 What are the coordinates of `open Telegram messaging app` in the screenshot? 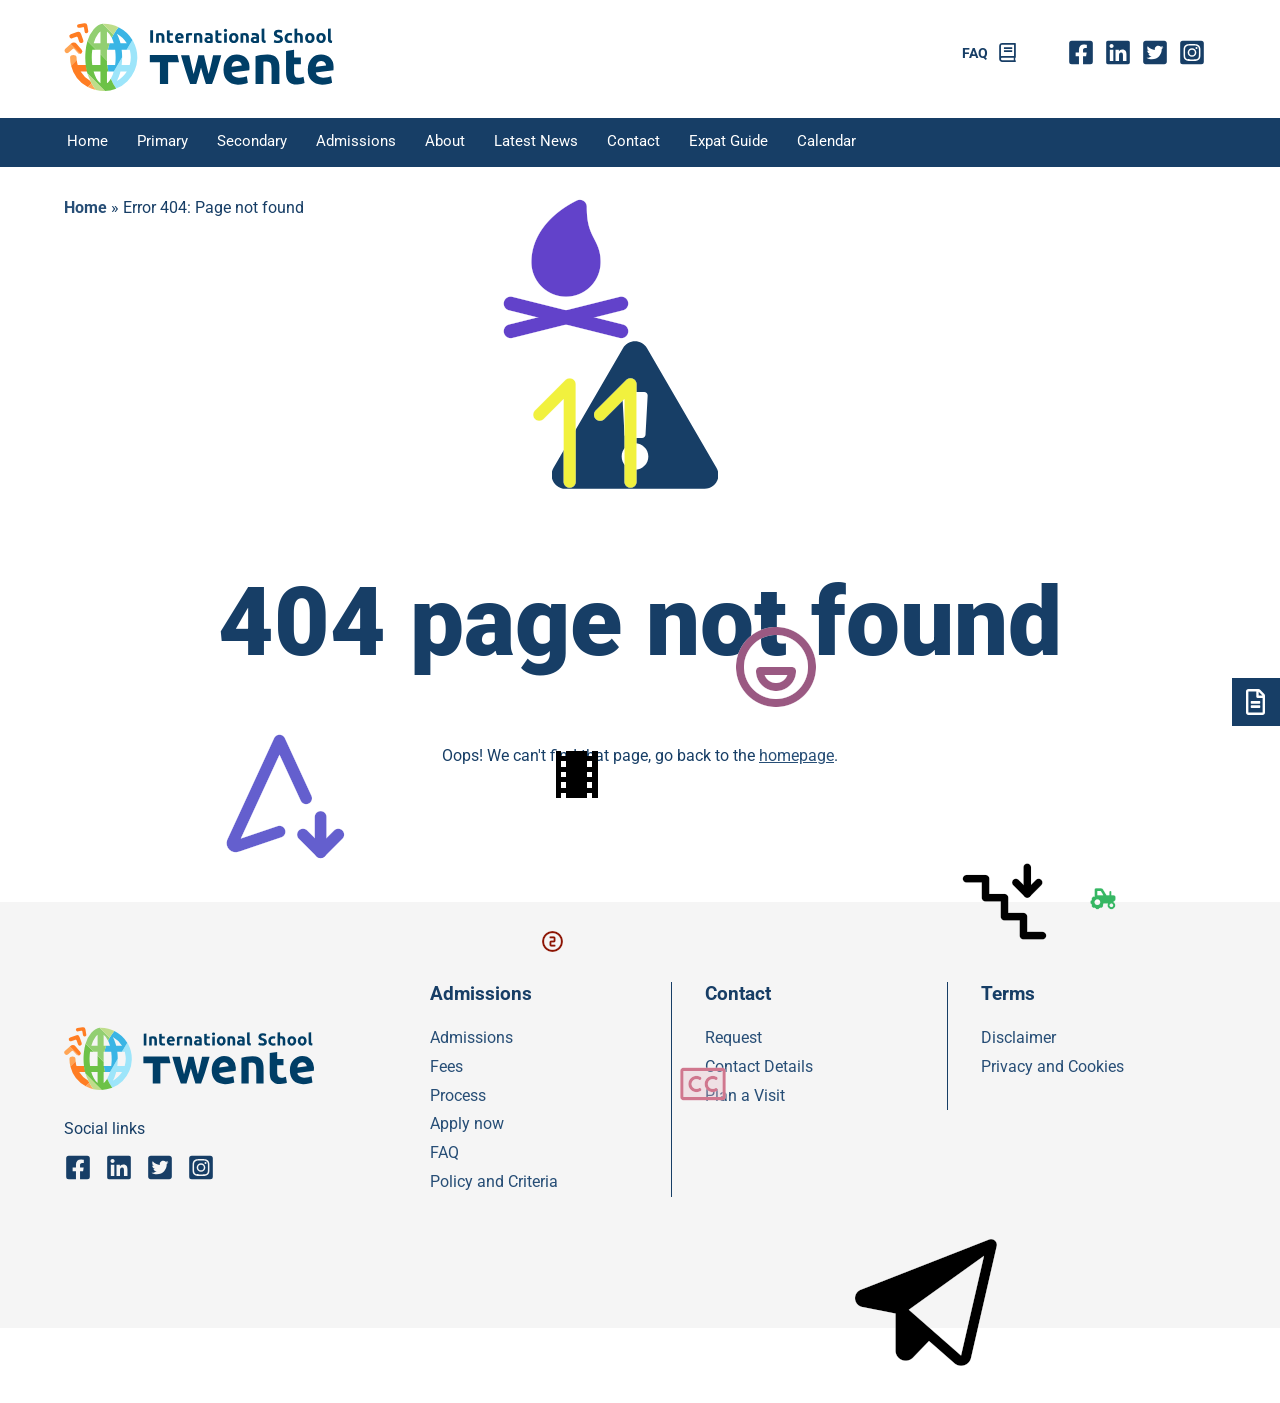 It's located at (931, 1305).